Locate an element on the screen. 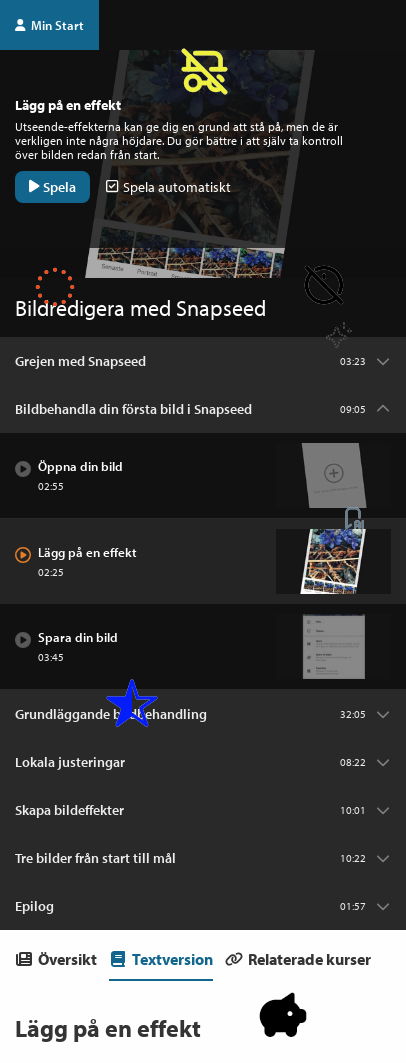 This screenshot has height=1063, width=406. indicates AI-generated or enhanced content is located at coordinates (338, 335).